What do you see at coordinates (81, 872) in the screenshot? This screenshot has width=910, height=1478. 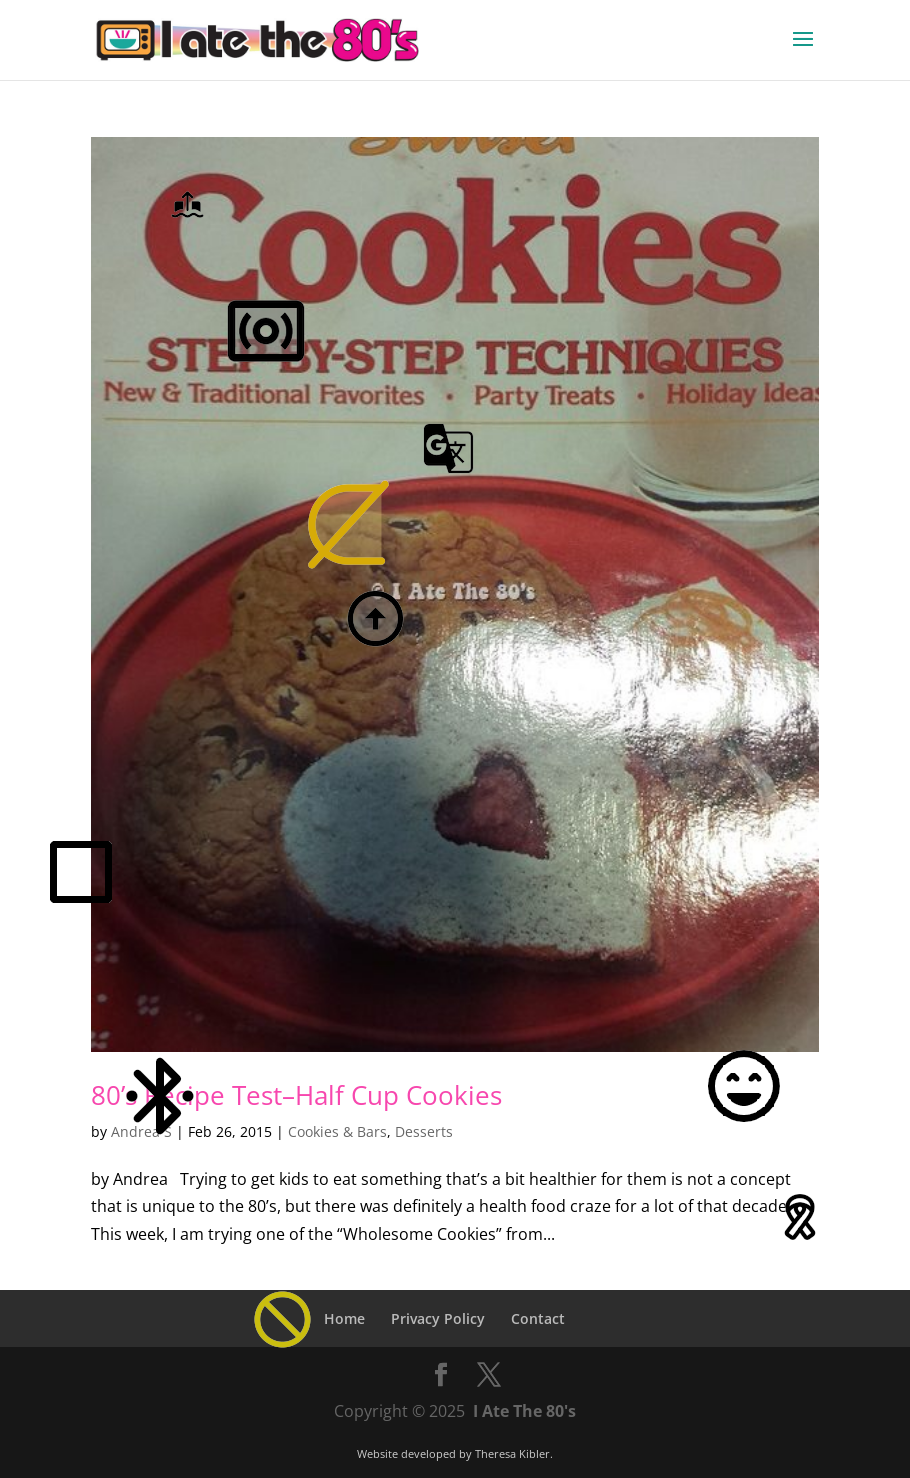 I see `an unselected checkbox option` at bounding box center [81, 872].